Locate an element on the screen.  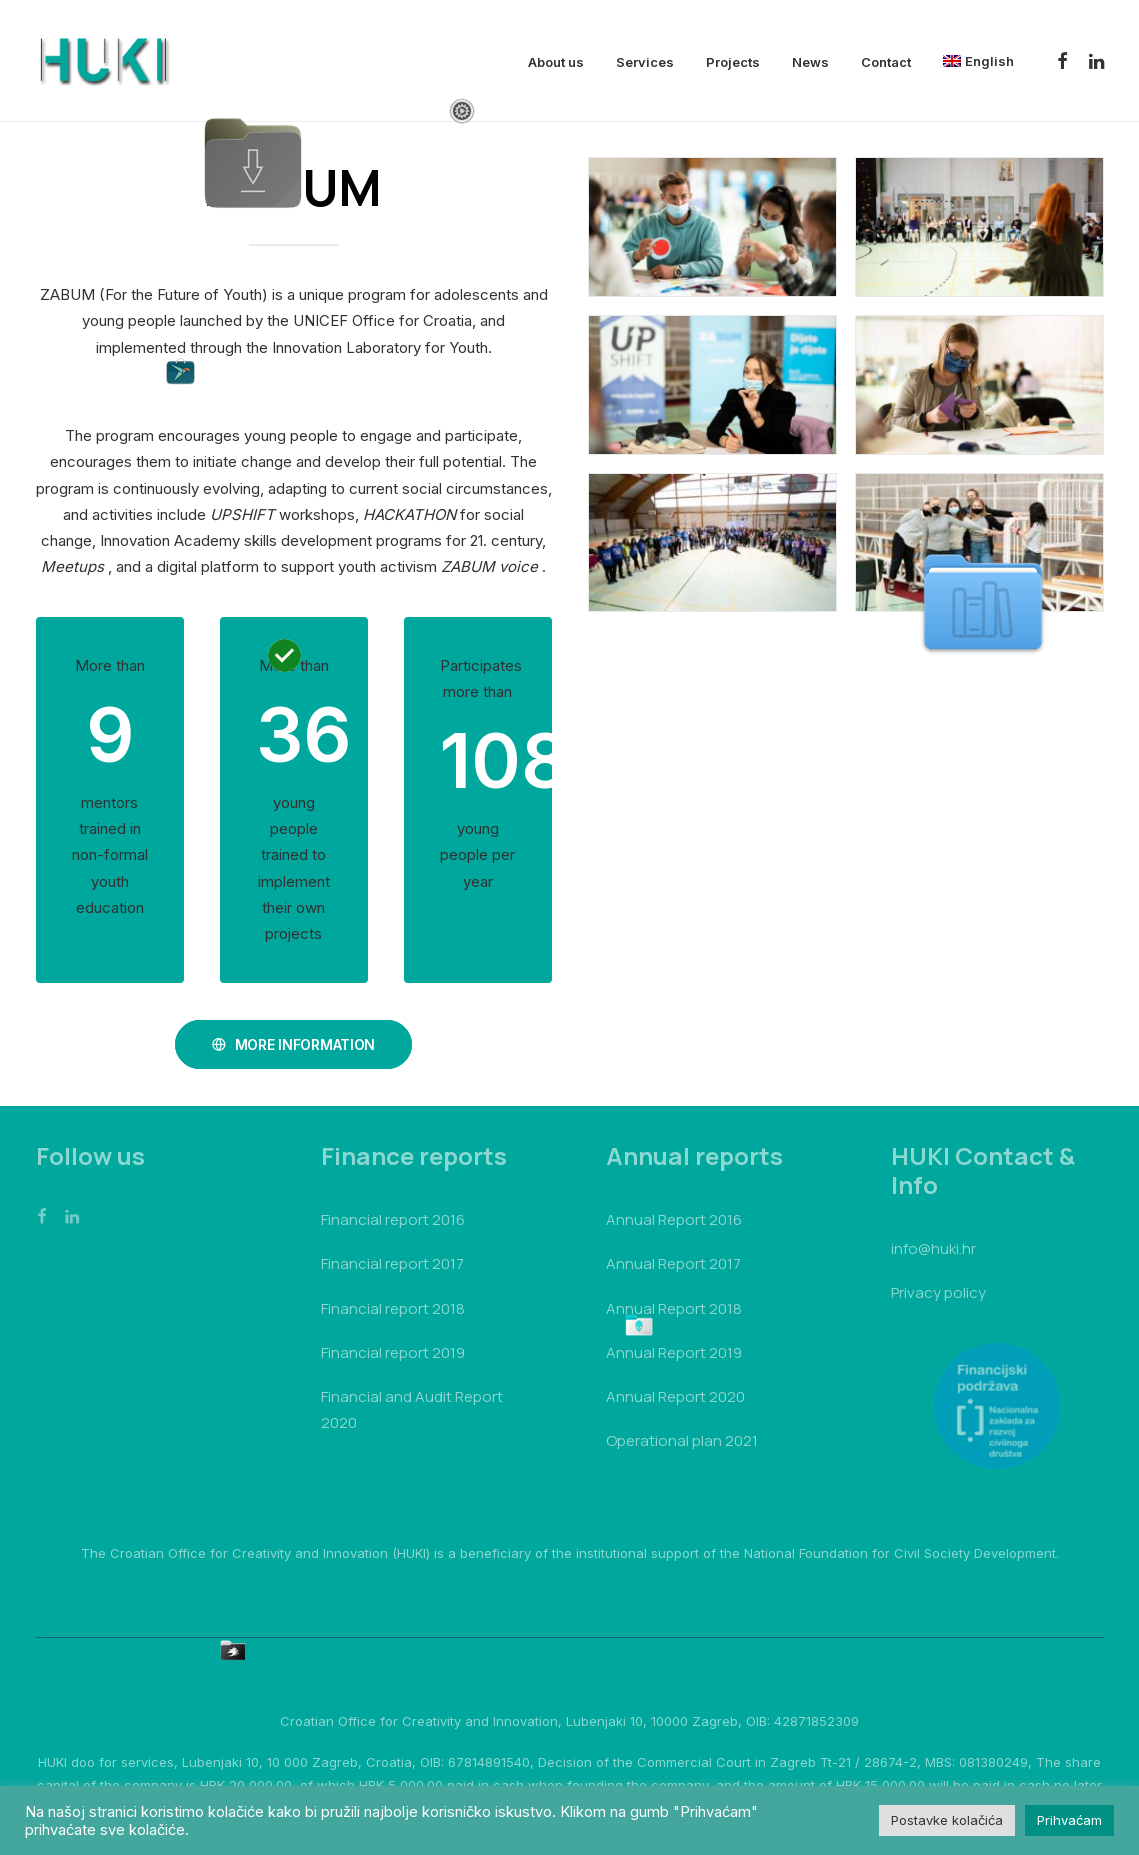
open the snap store to browse and install apps is located at coordinates (180, 372).